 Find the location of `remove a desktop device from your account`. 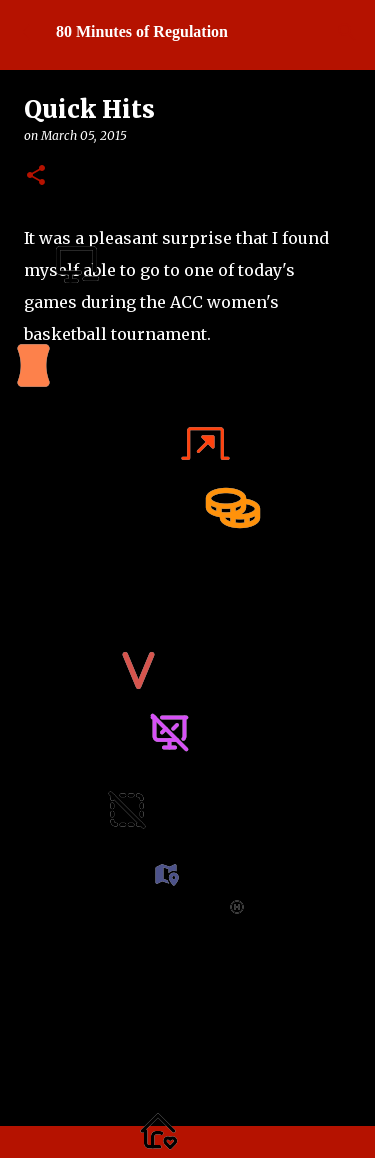

remove a desktop device from your account is located at coordinates (76, 264).